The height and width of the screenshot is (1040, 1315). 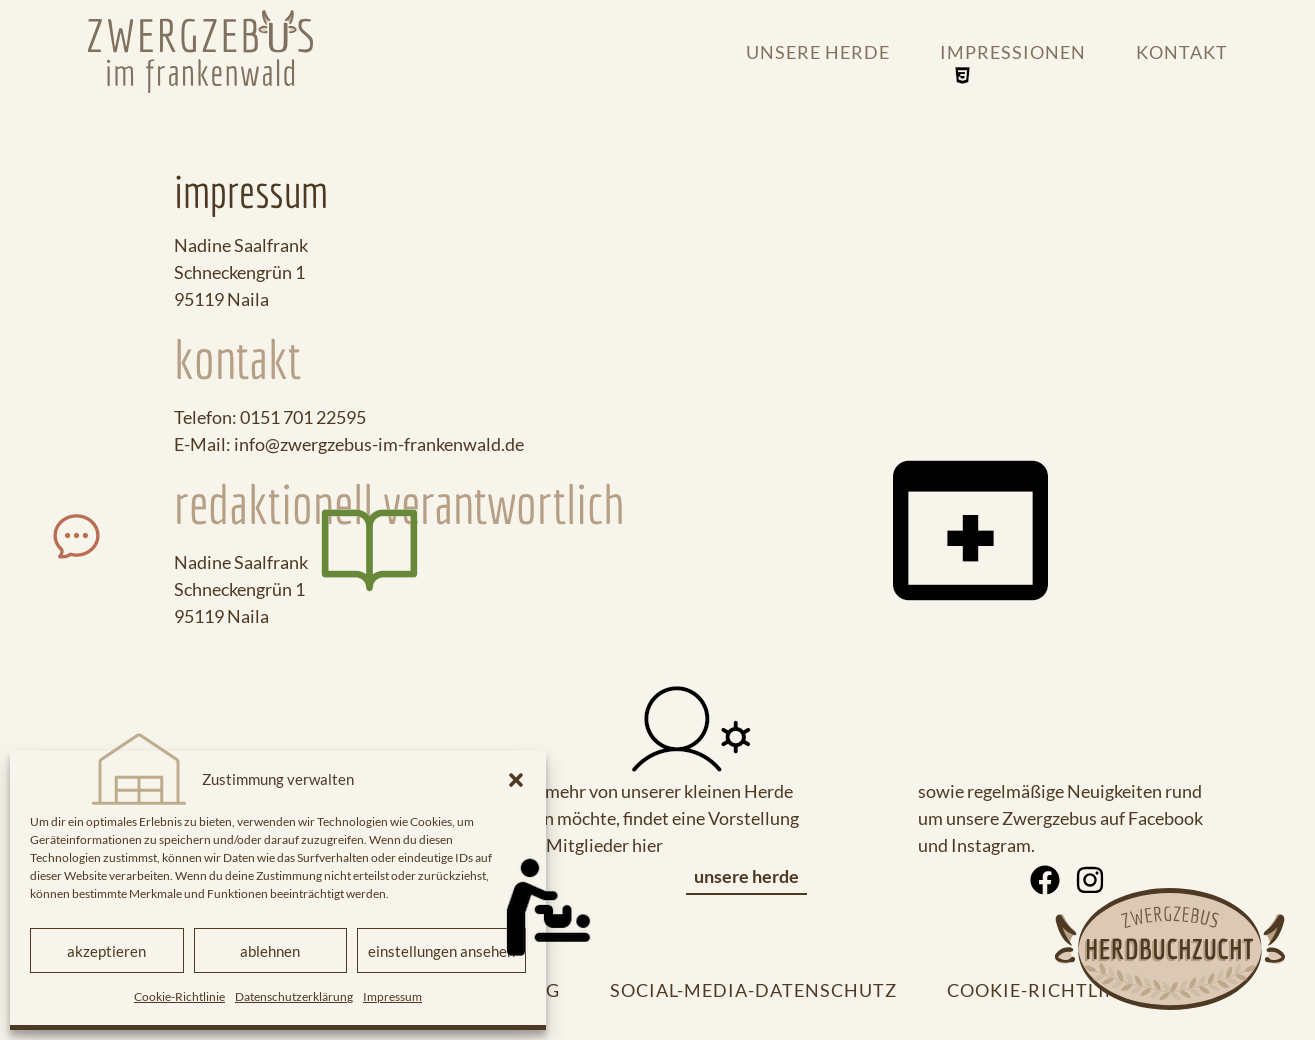 What do you see at coordinates (970, 530) in the screenshot?
I see `open a new window` at bounding box center [970, 530].